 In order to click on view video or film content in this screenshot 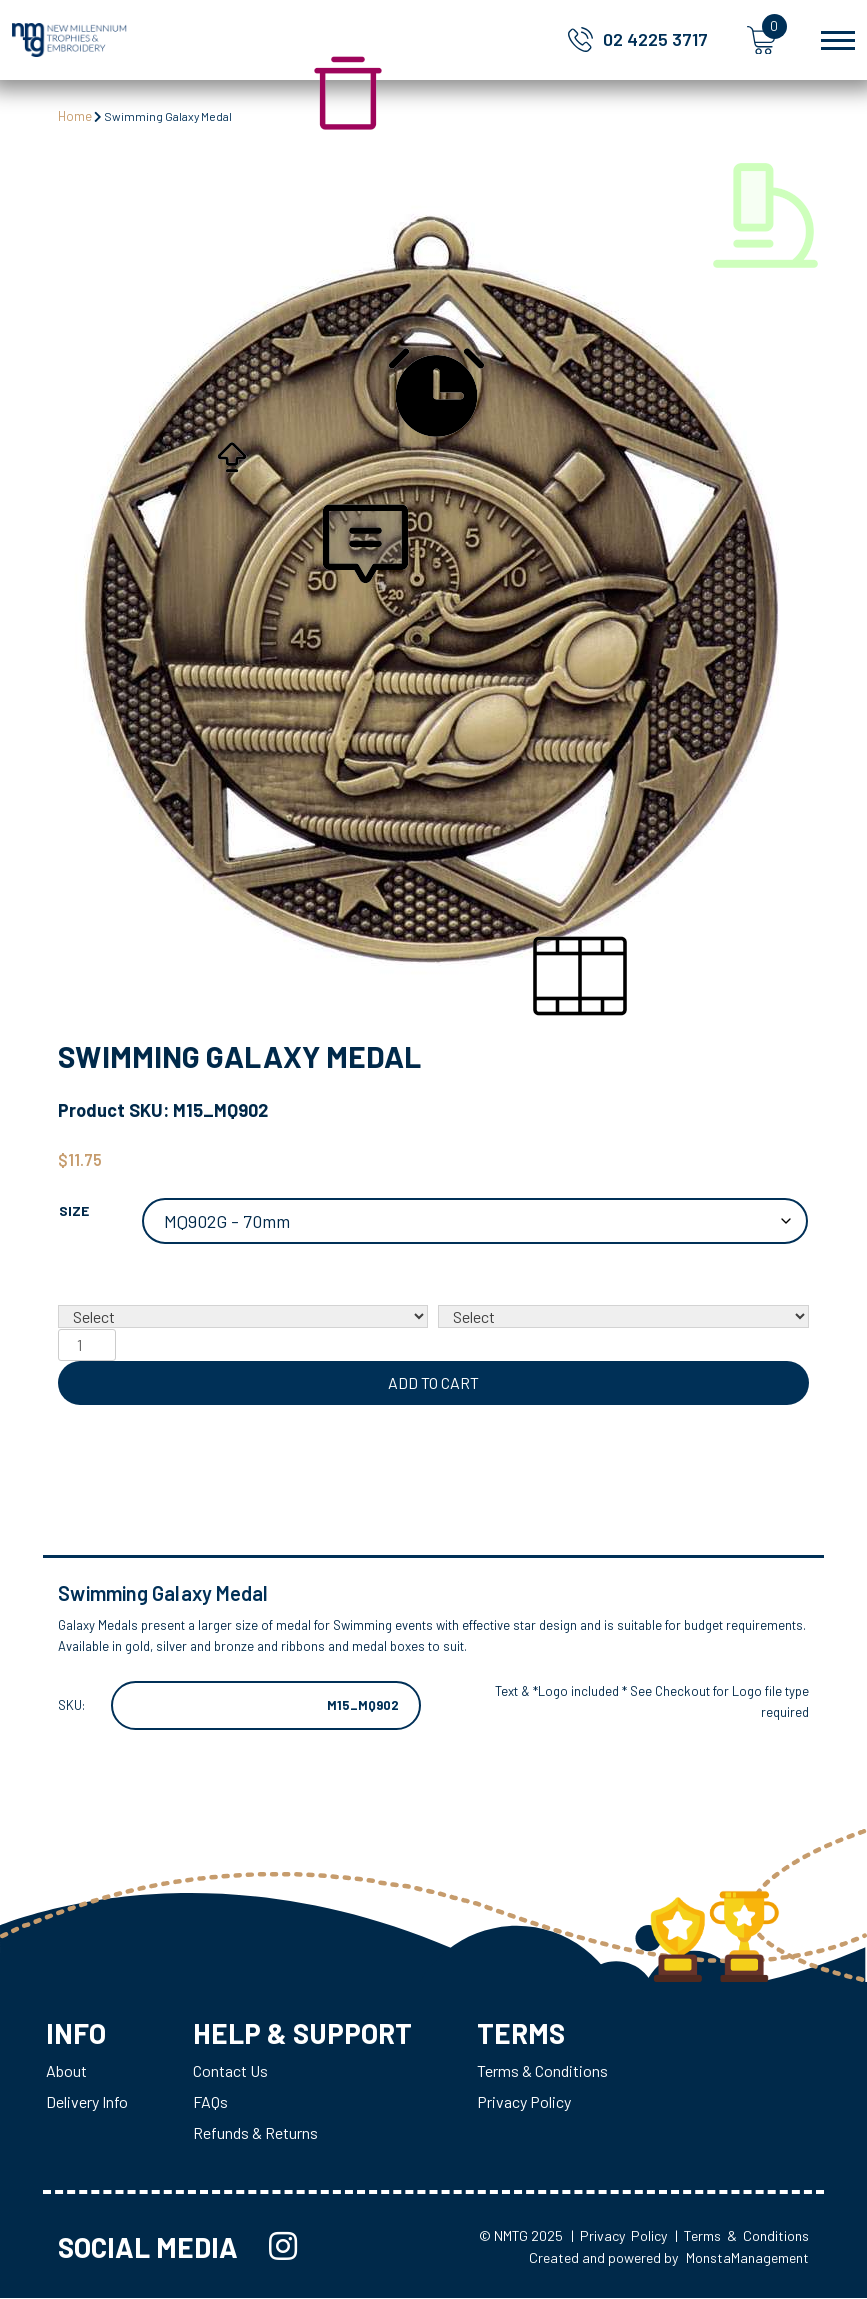, I will do `click(580, 976)`.